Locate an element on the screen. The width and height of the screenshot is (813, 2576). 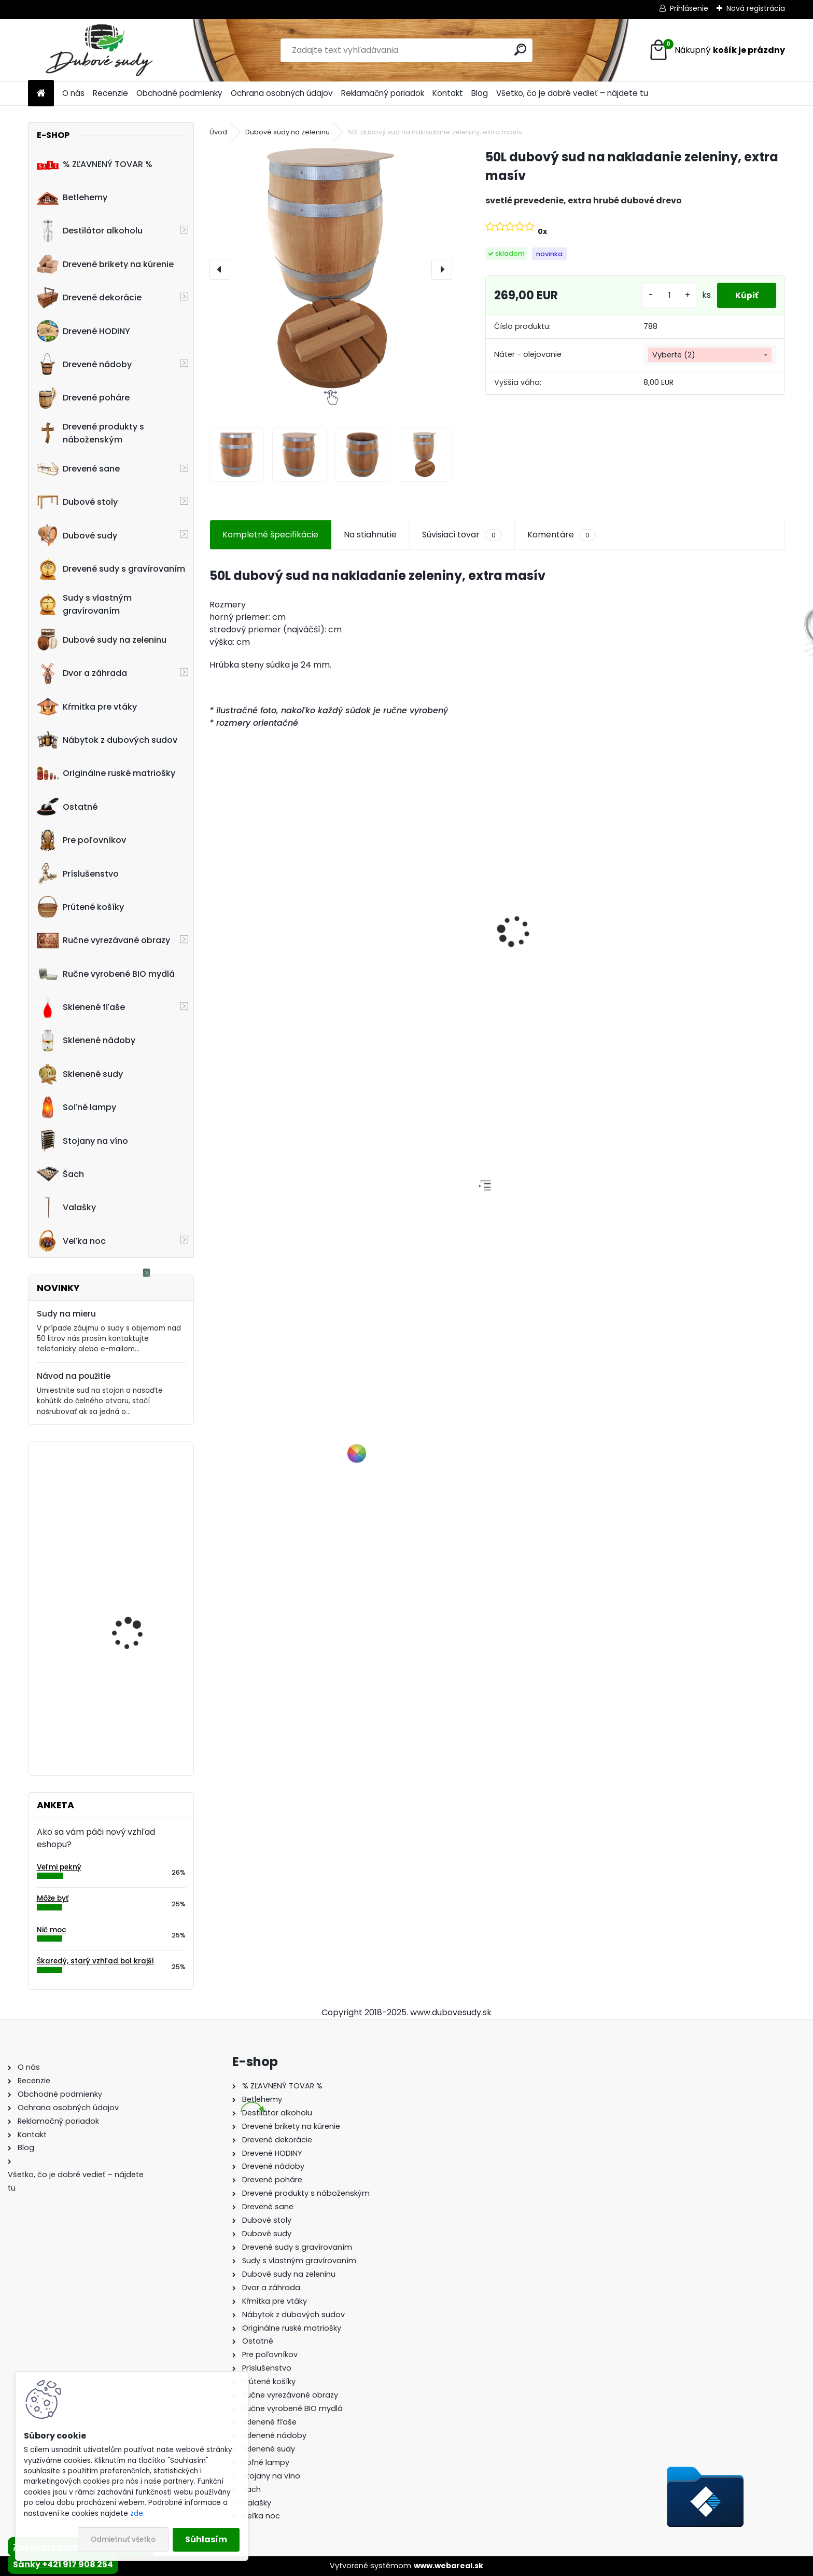
redo the last undone action is located at coordinates (253, 2107).